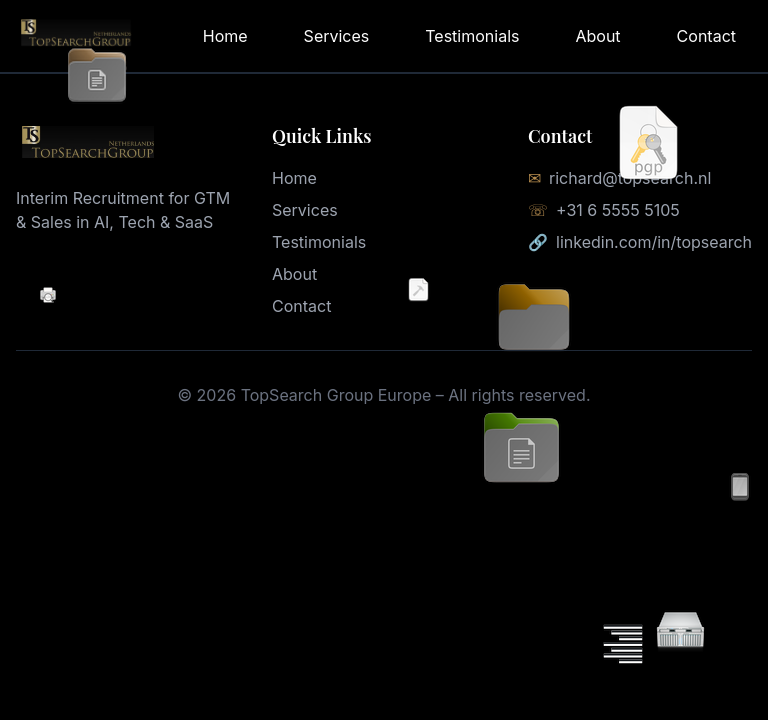 The image size is (768, 720). Describe the element at coordinates (48, 295) in the screenshot. I see `preview document before printing` at that location.